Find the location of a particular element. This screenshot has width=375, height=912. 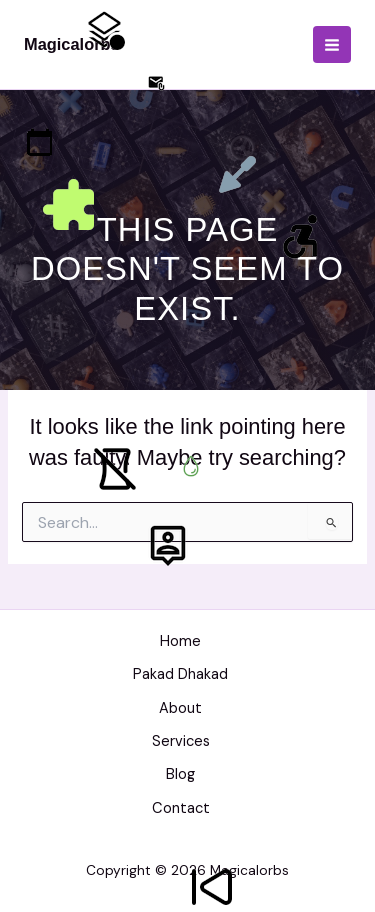

view a person's location on the map is located at coordinates (168, 545).